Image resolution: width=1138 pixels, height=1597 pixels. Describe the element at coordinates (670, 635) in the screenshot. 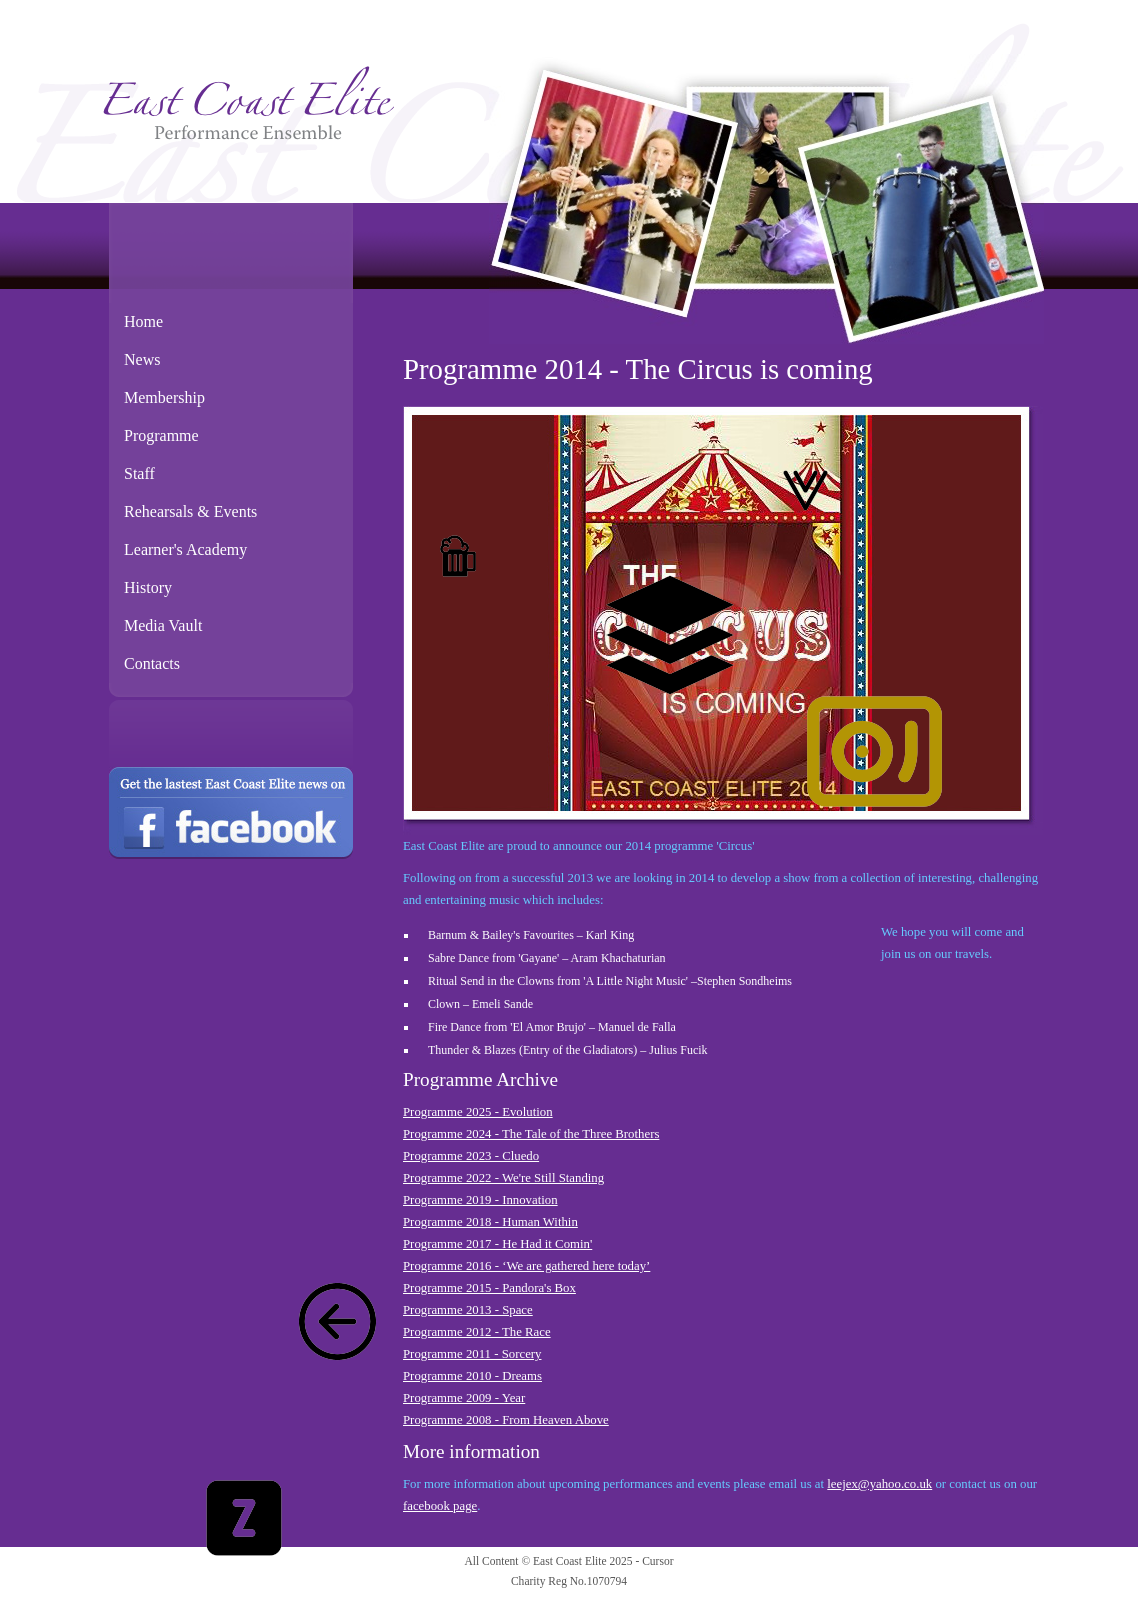

I see `view or manage layers` at that location.